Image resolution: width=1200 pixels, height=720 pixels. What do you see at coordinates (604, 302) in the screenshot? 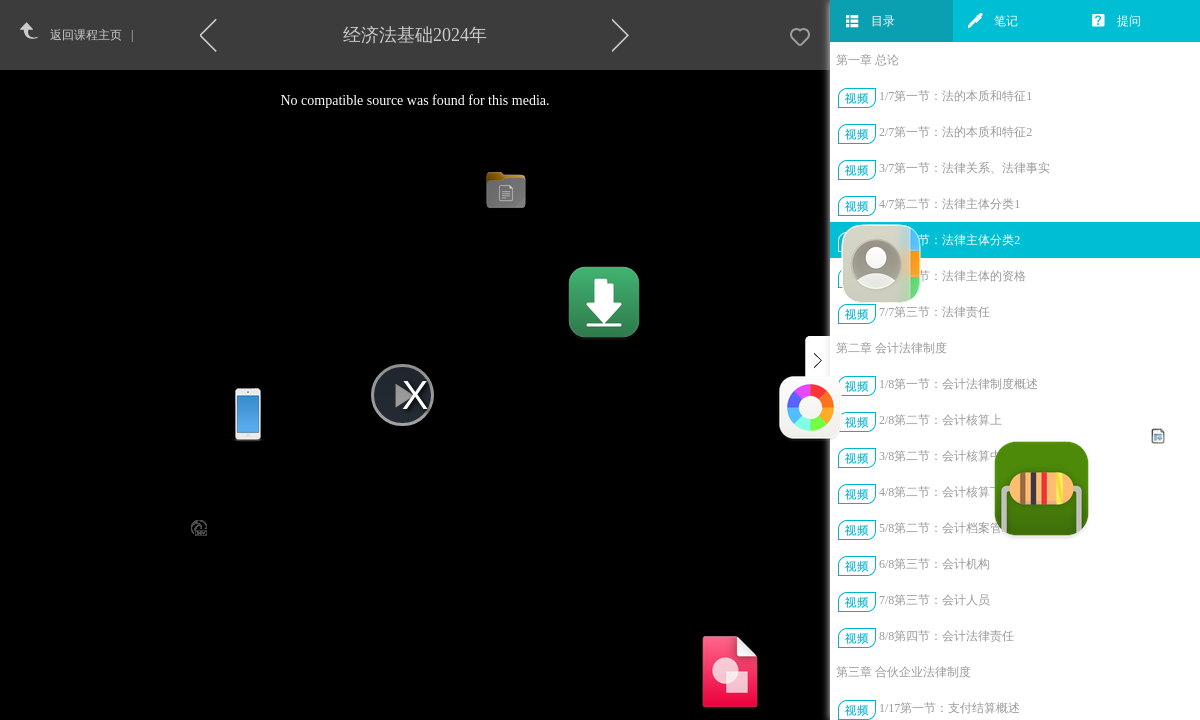
I see `download videos from YouTube for offline viewing` at bounding box center [604, 302].